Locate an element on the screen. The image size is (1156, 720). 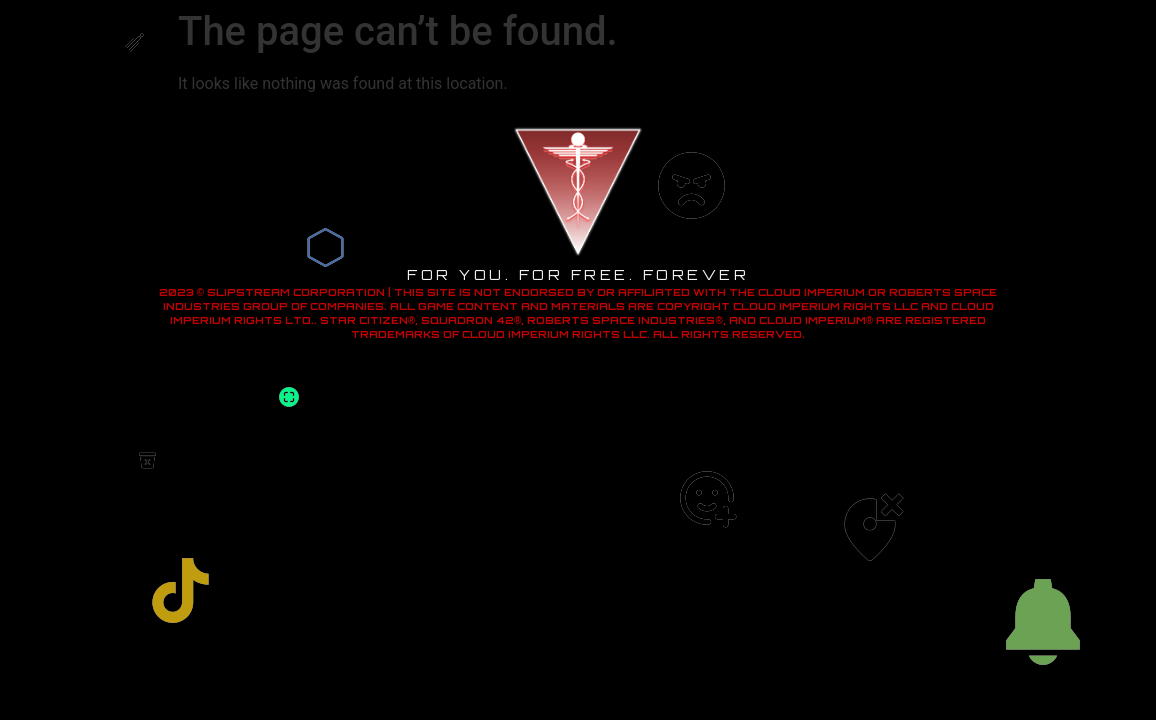
delete selected item is located at coordinates (147, 460).